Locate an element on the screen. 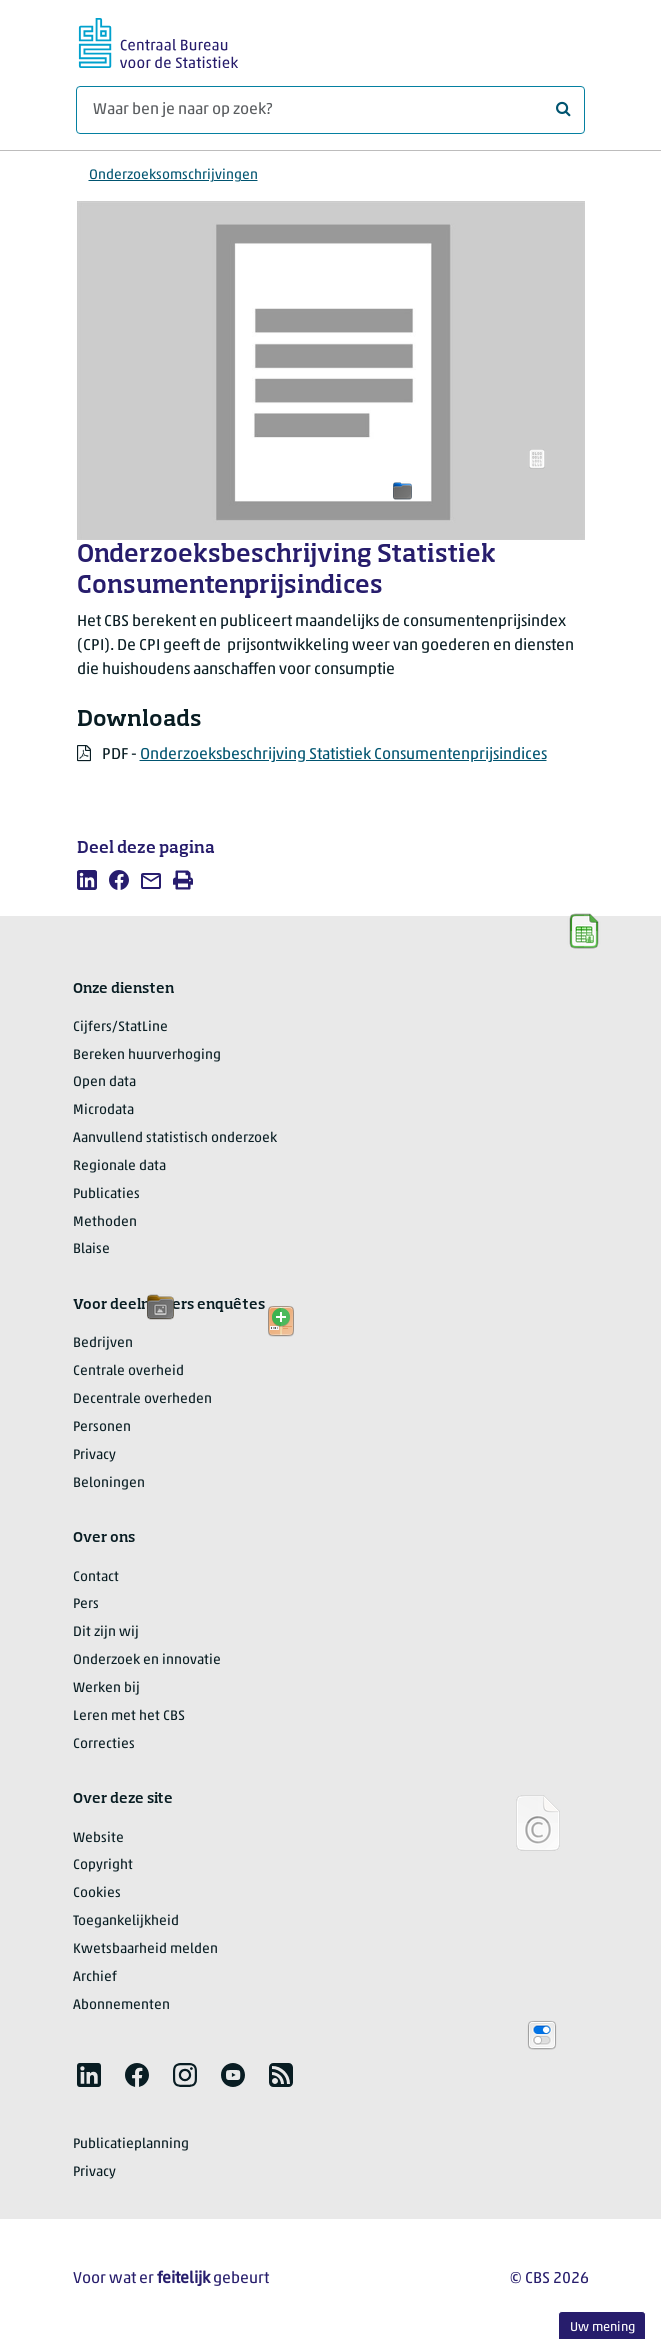 This screenshot has height=2339, width=661. indicates a binary or executable file type is located at coordinates (537, 459).